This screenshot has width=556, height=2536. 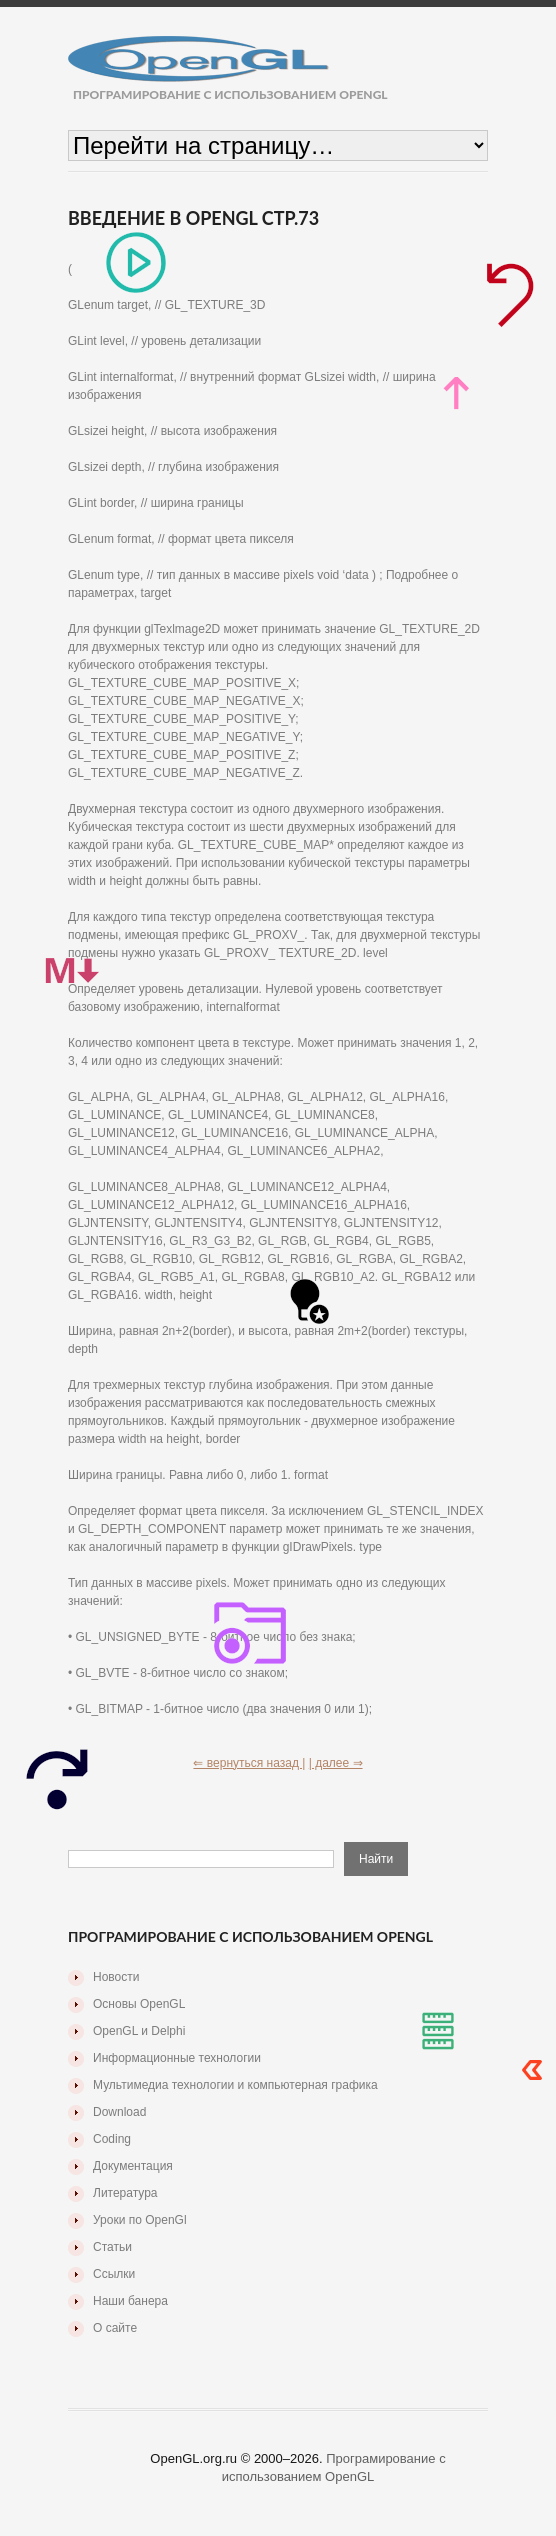 I want to click on step over the current line while debugging, so click(x=57, y=1780).